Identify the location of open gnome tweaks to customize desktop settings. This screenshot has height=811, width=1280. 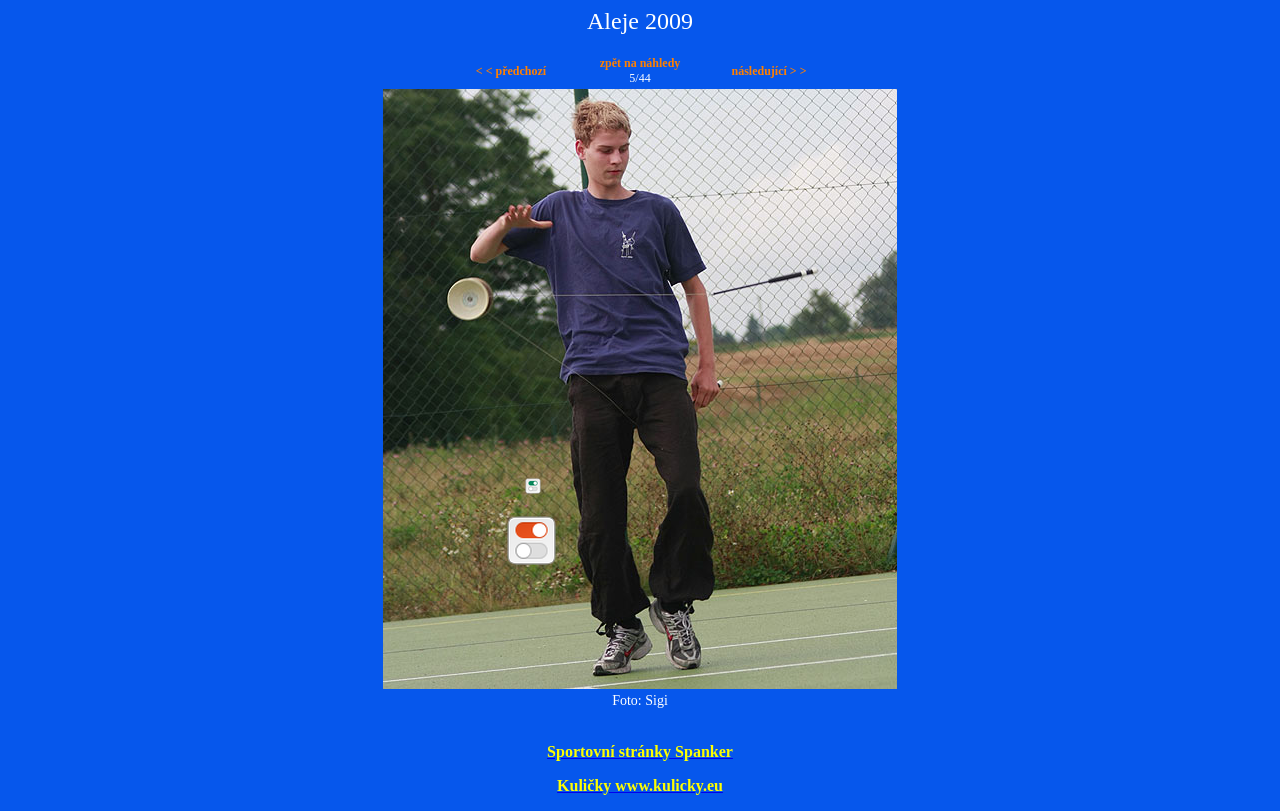
(533, 486).